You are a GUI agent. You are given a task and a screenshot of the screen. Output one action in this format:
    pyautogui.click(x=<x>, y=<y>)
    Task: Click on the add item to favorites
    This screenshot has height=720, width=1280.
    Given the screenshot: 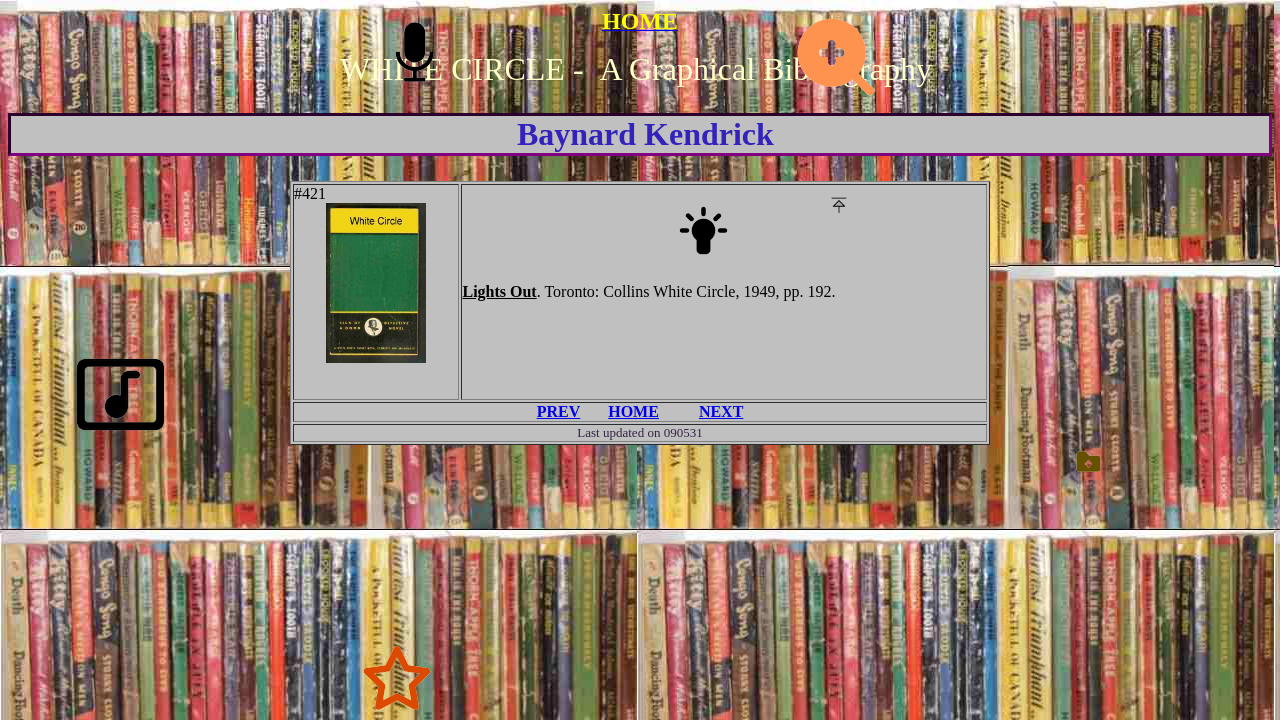 What is the action you would take?
    pyautogui.click(x=397, y=681)
    